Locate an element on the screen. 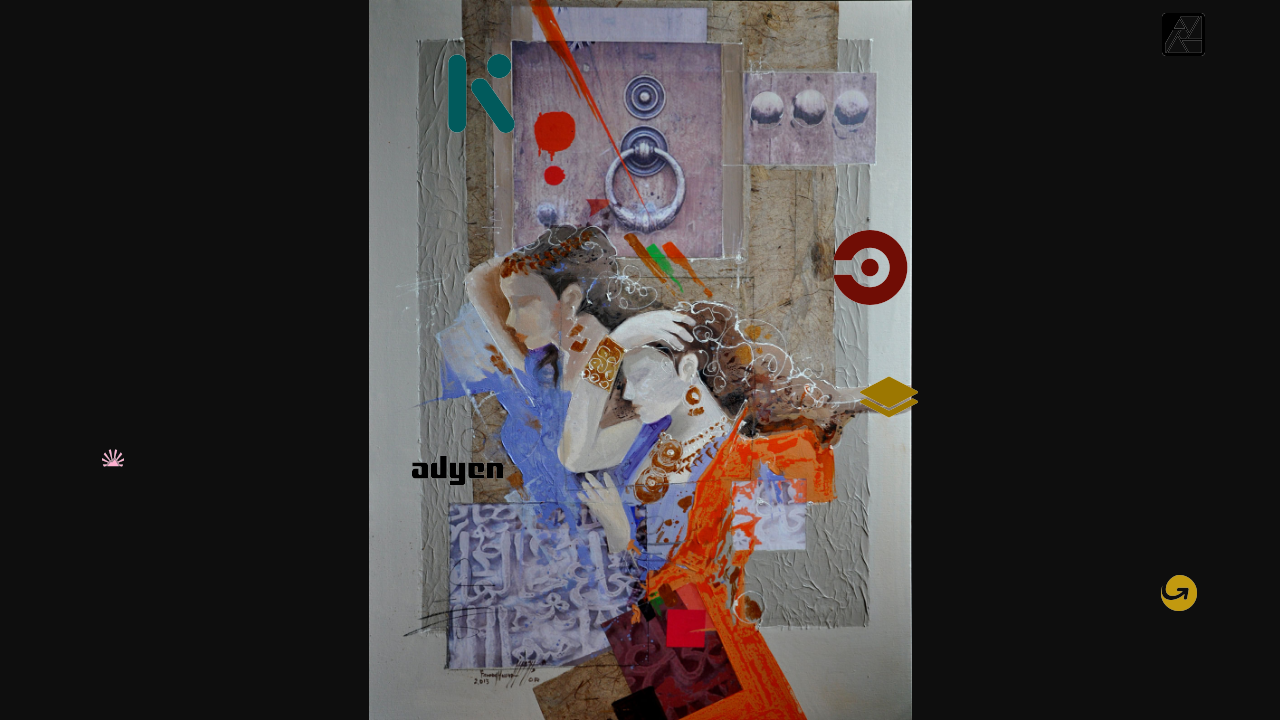  open Affinity Photo application is located at coordinates (1183, 34).